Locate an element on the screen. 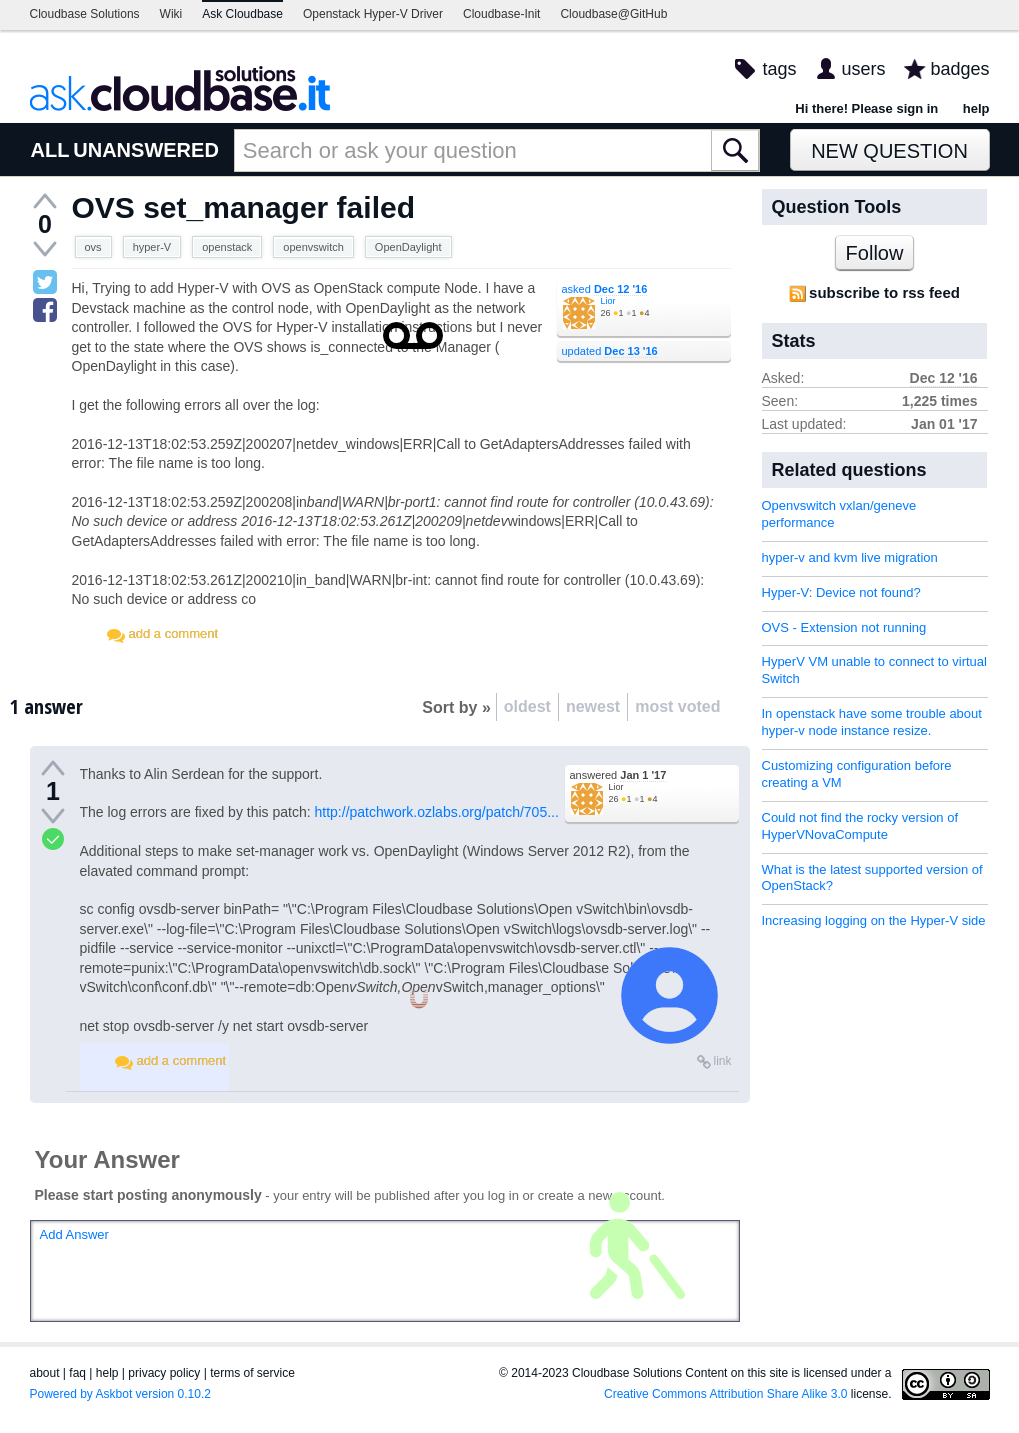  indicates accessibility features are available is located at coordinates (631, 1245).